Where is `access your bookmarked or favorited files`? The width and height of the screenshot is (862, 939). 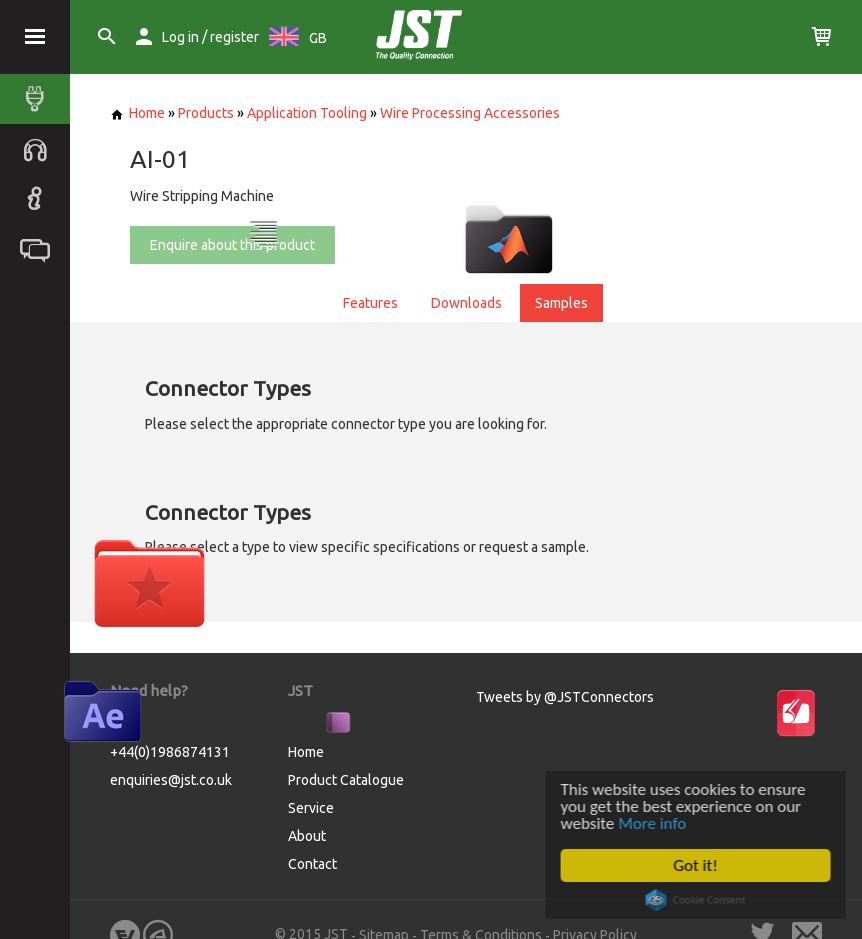 access your bookmarked or favorited files is located at coordinates (149, 583).